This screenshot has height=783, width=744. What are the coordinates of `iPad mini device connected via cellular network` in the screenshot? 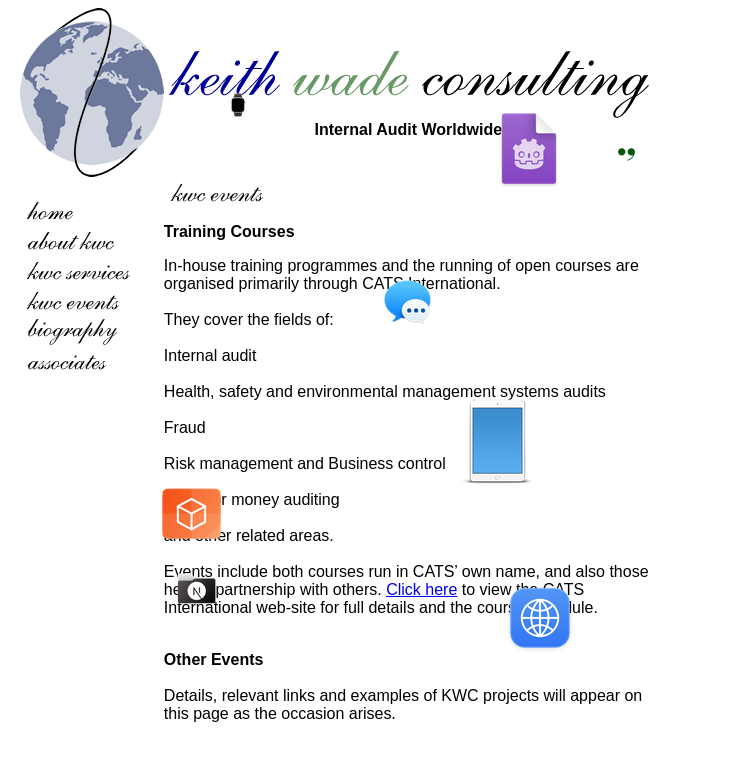 It's located at (497, 433).